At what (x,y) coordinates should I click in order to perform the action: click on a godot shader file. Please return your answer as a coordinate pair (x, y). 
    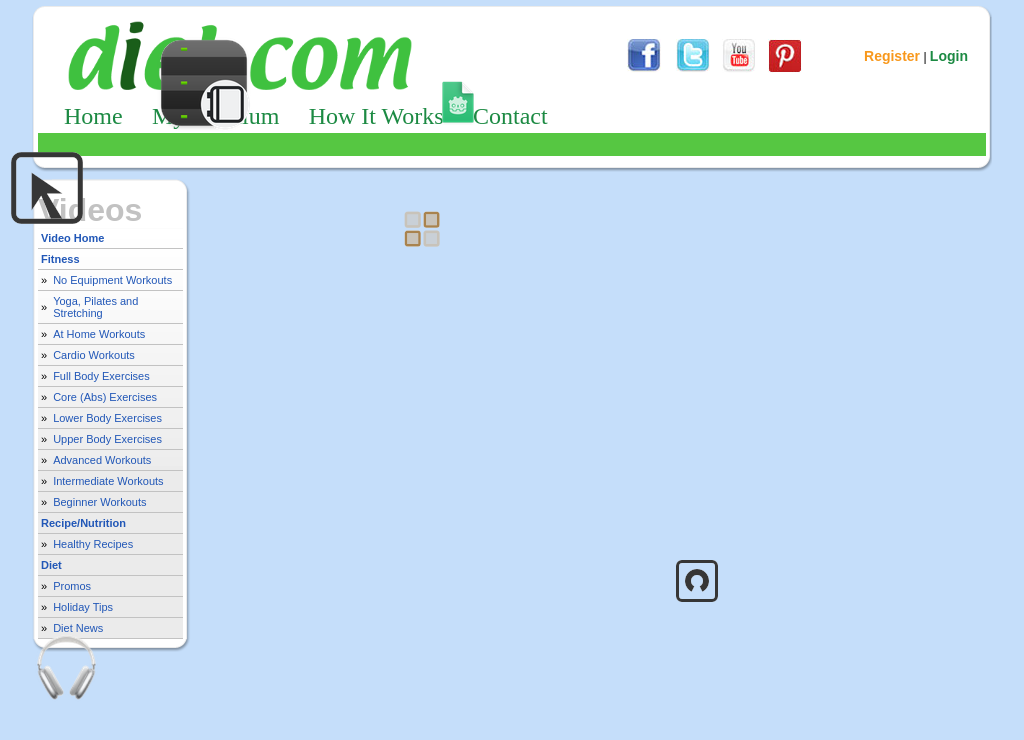
    Looking at the image, I should click on (458, 103).